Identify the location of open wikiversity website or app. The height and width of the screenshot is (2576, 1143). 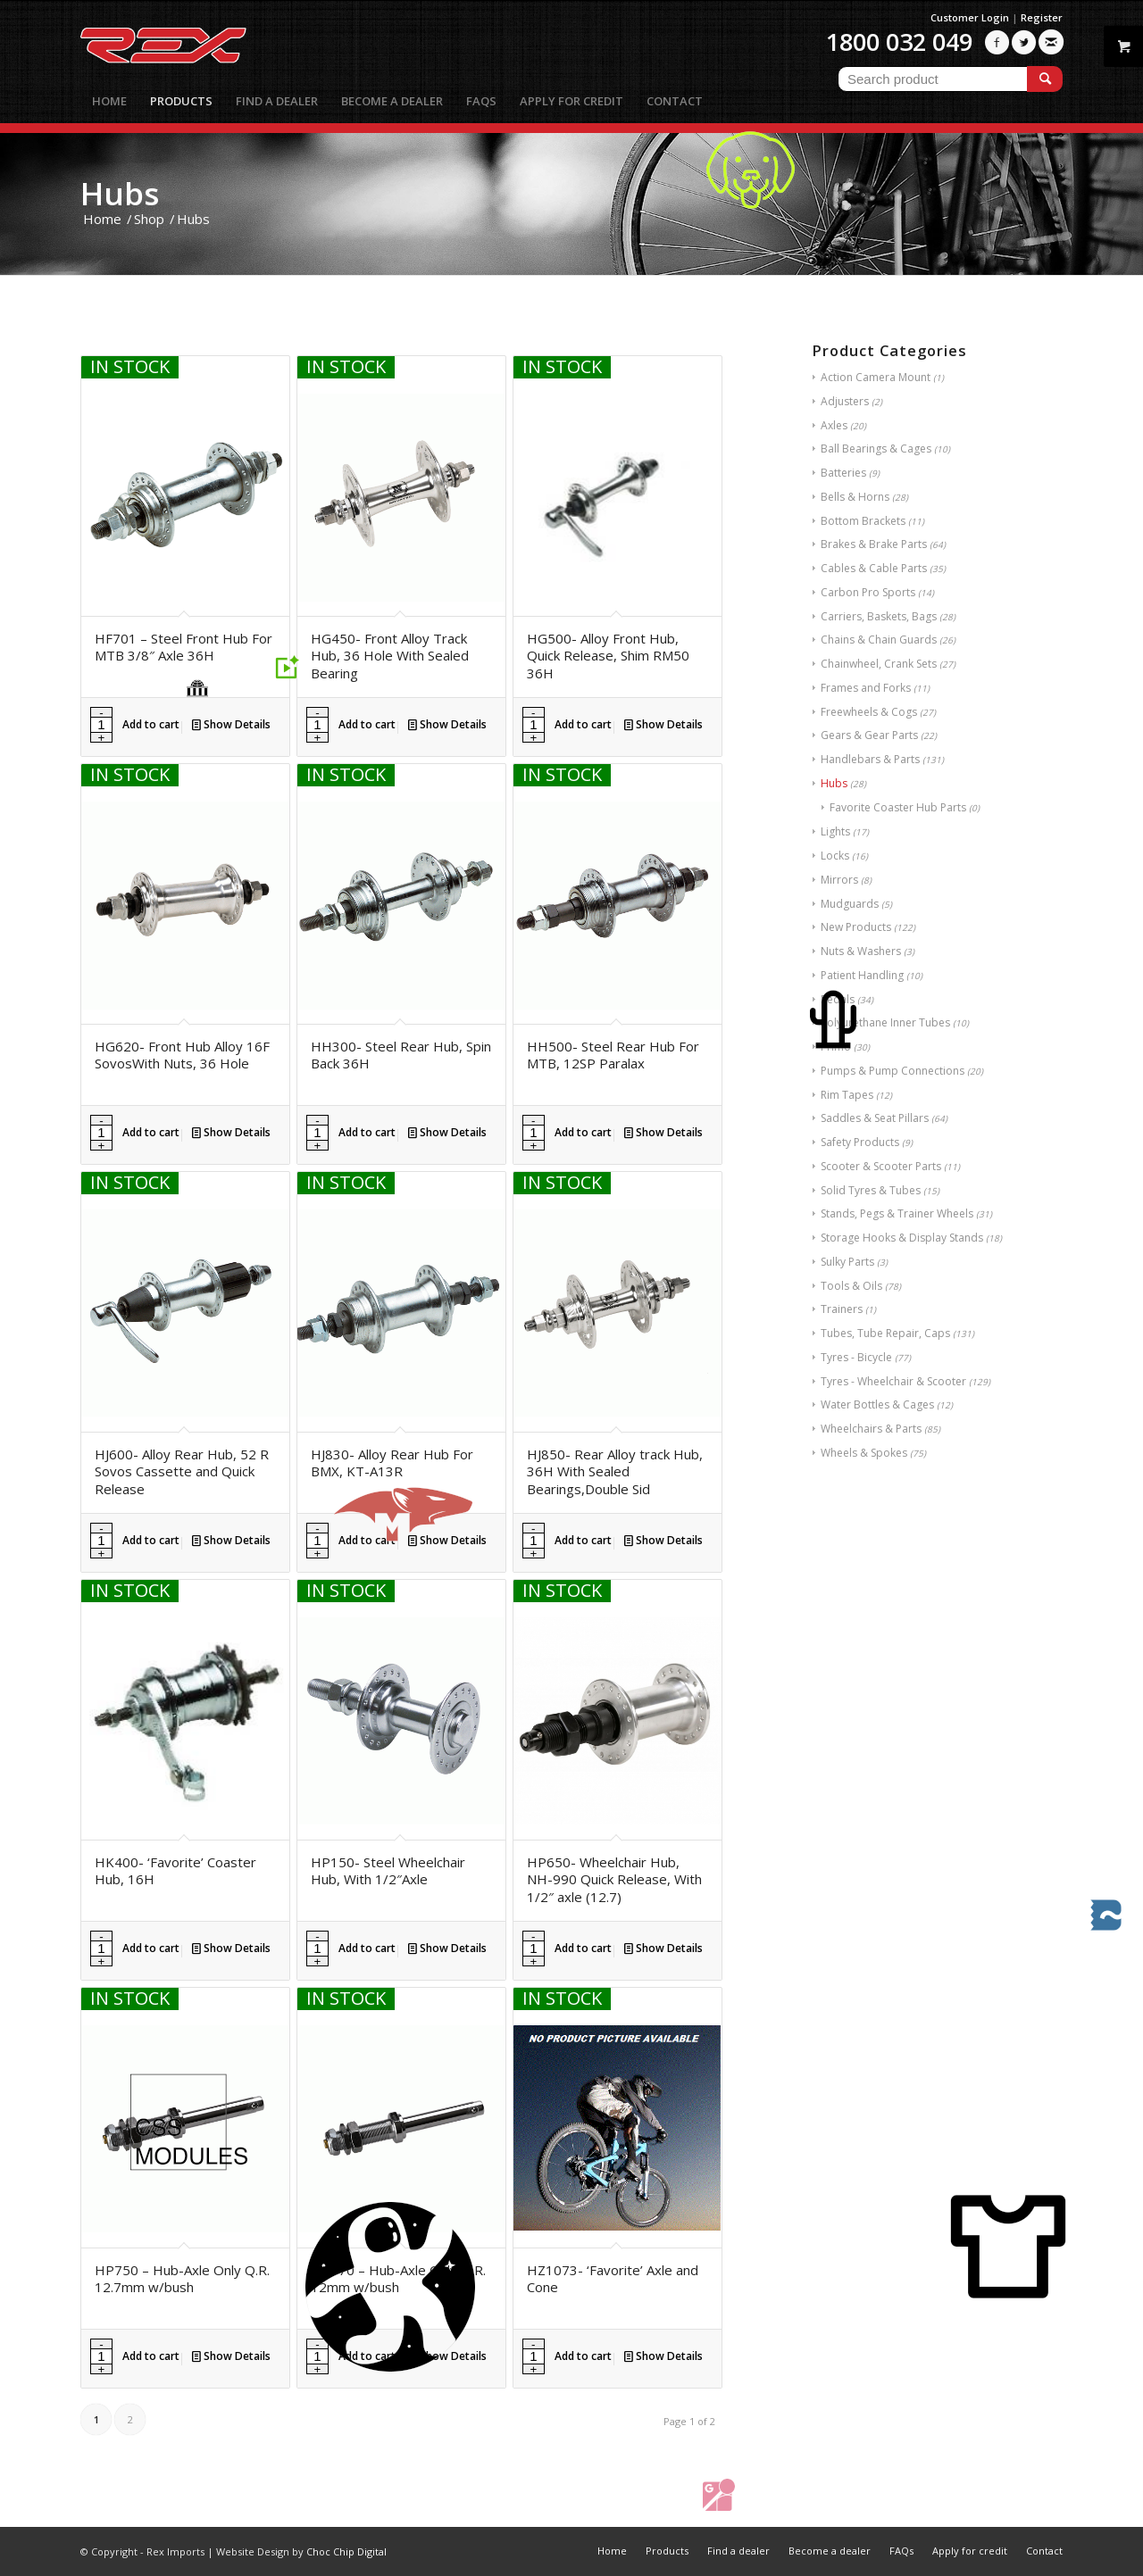
(197, 688).